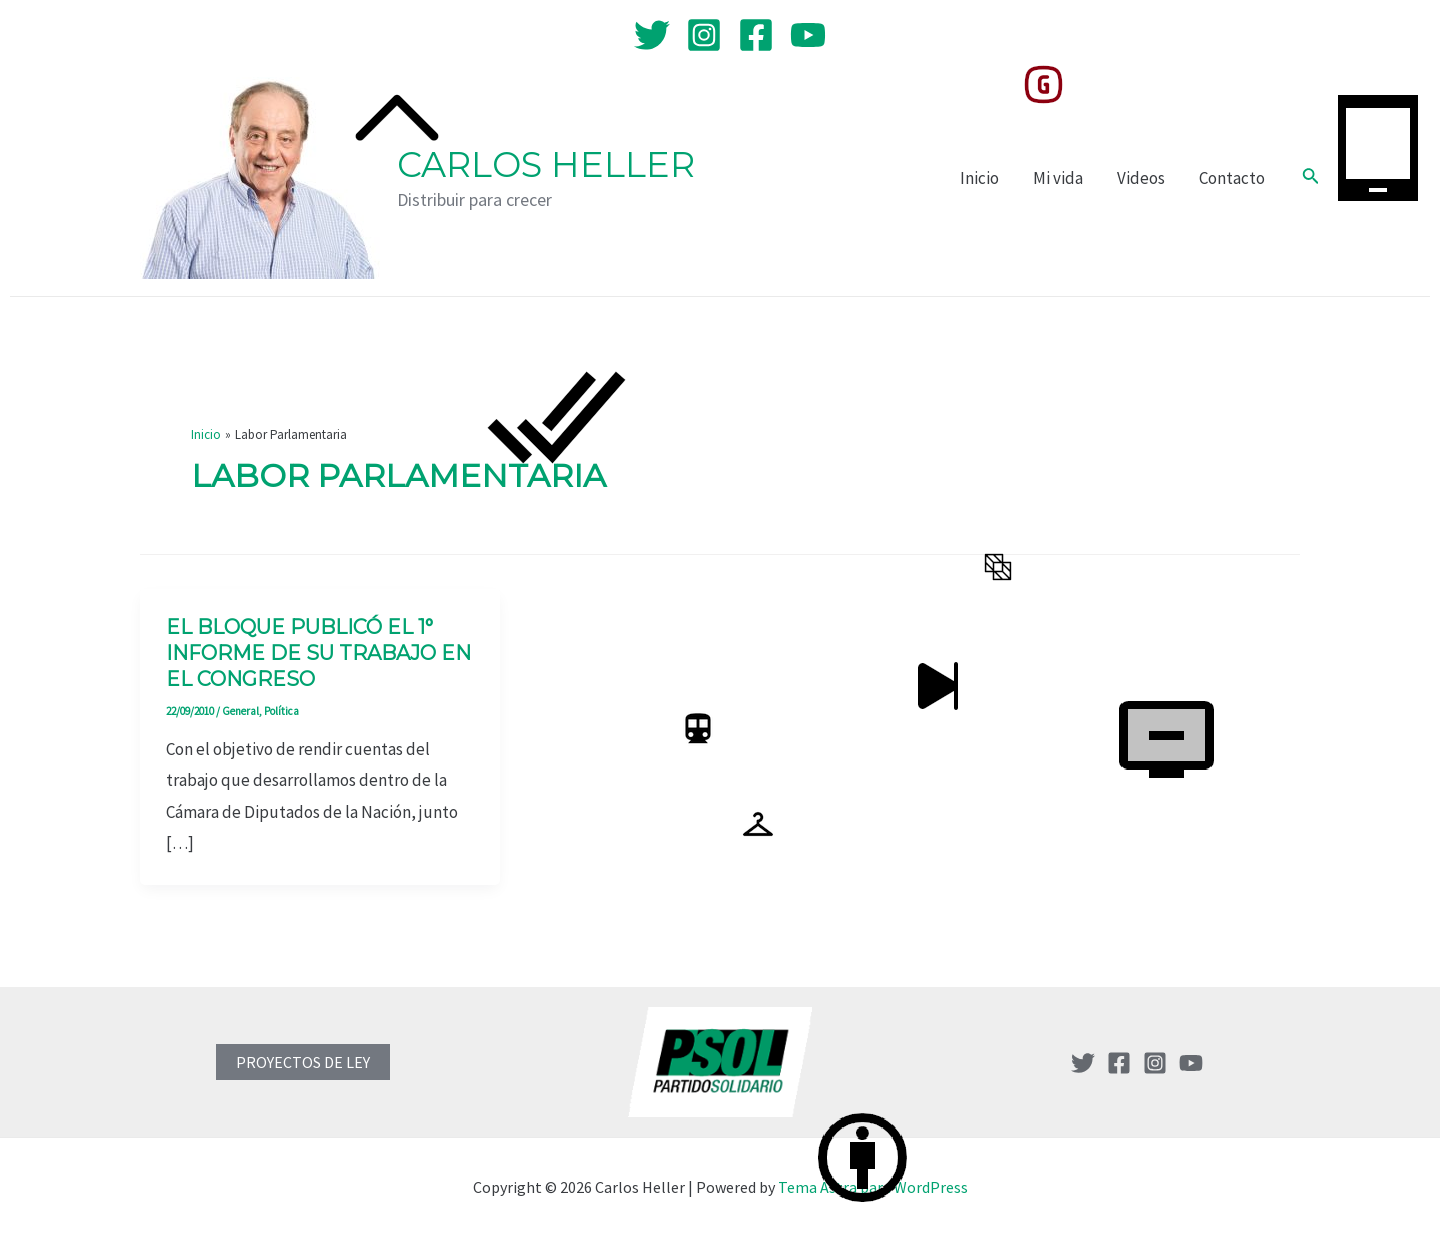 The image size is (1440, 1238). Describe the element at coordinates (1043, 84) in the screenshot. I see `google or g suite service shortcut` at that location.